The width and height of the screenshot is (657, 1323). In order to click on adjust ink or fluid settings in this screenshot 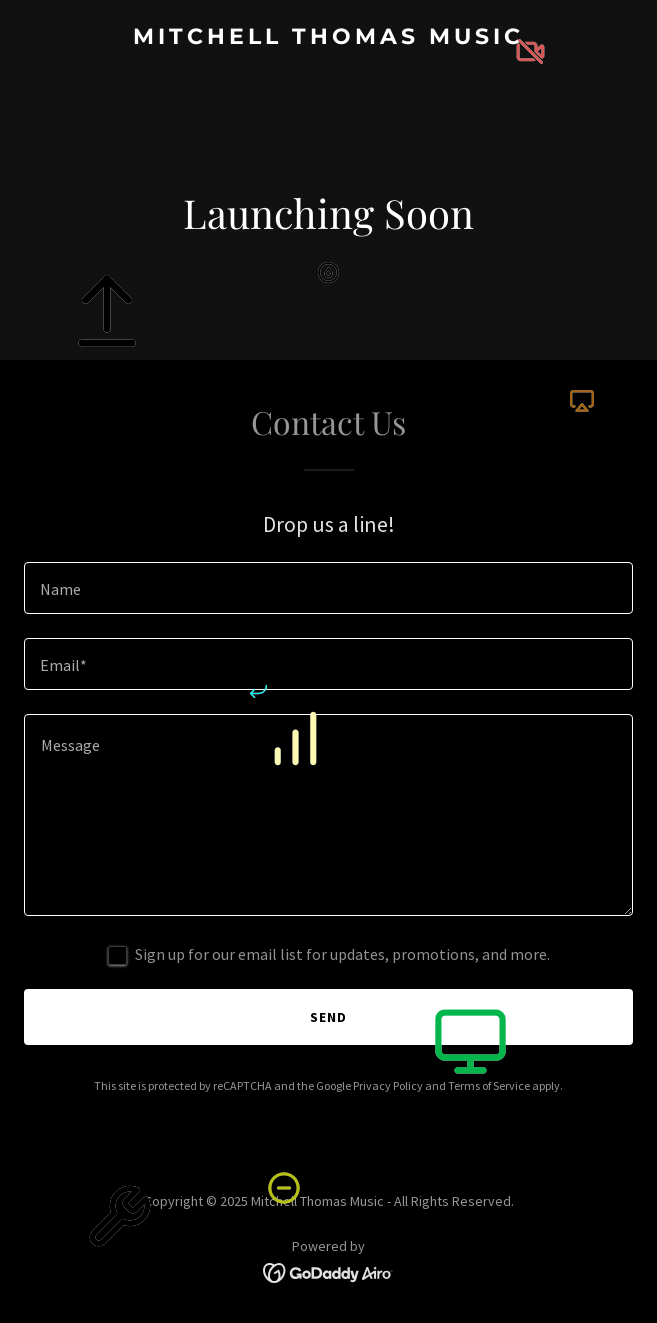, I will do `click(328, 272)`.